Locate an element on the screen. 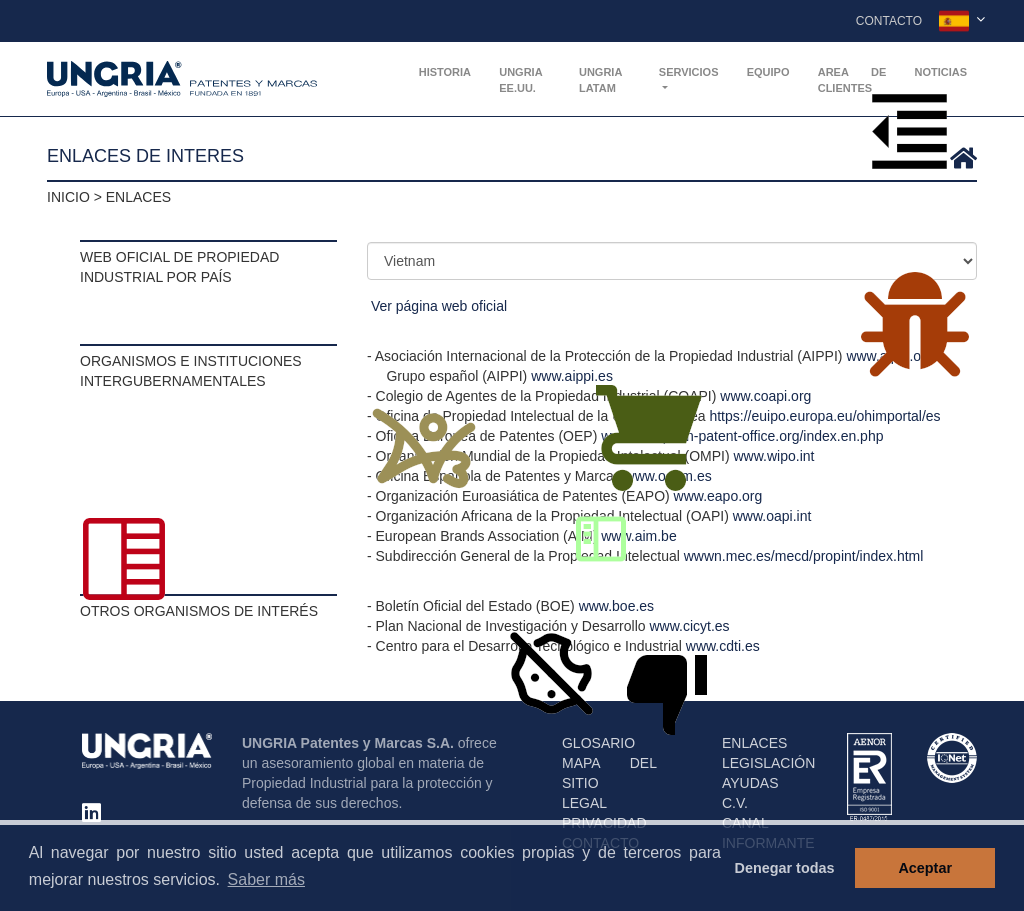 Image resolution: width=1024 pixels, height=911 pixels. link to Archive of Our Own (AO3) fanfiction platform is located at coordinates (424, 446).